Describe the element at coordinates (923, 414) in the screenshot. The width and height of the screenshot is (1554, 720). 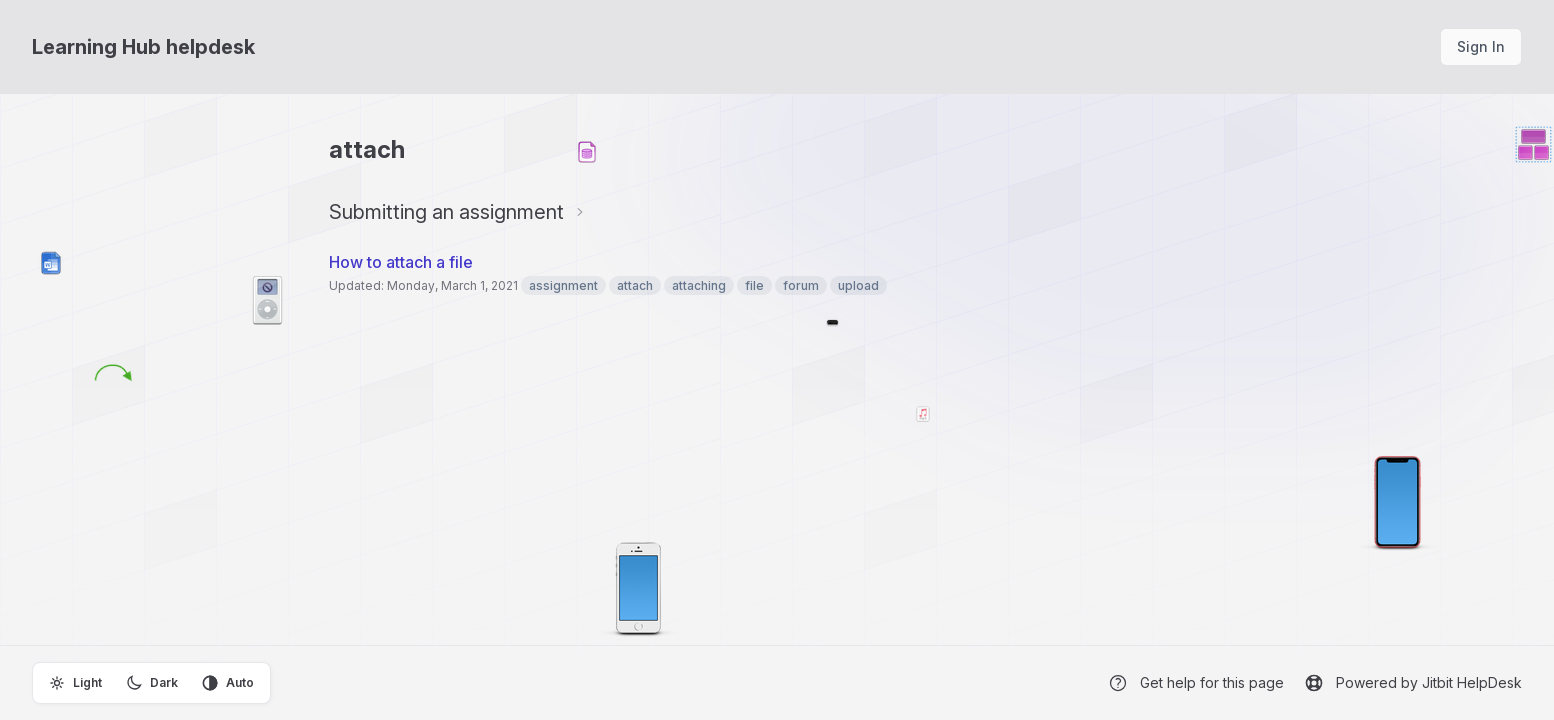
I see `an mp3 audio file` at that location.